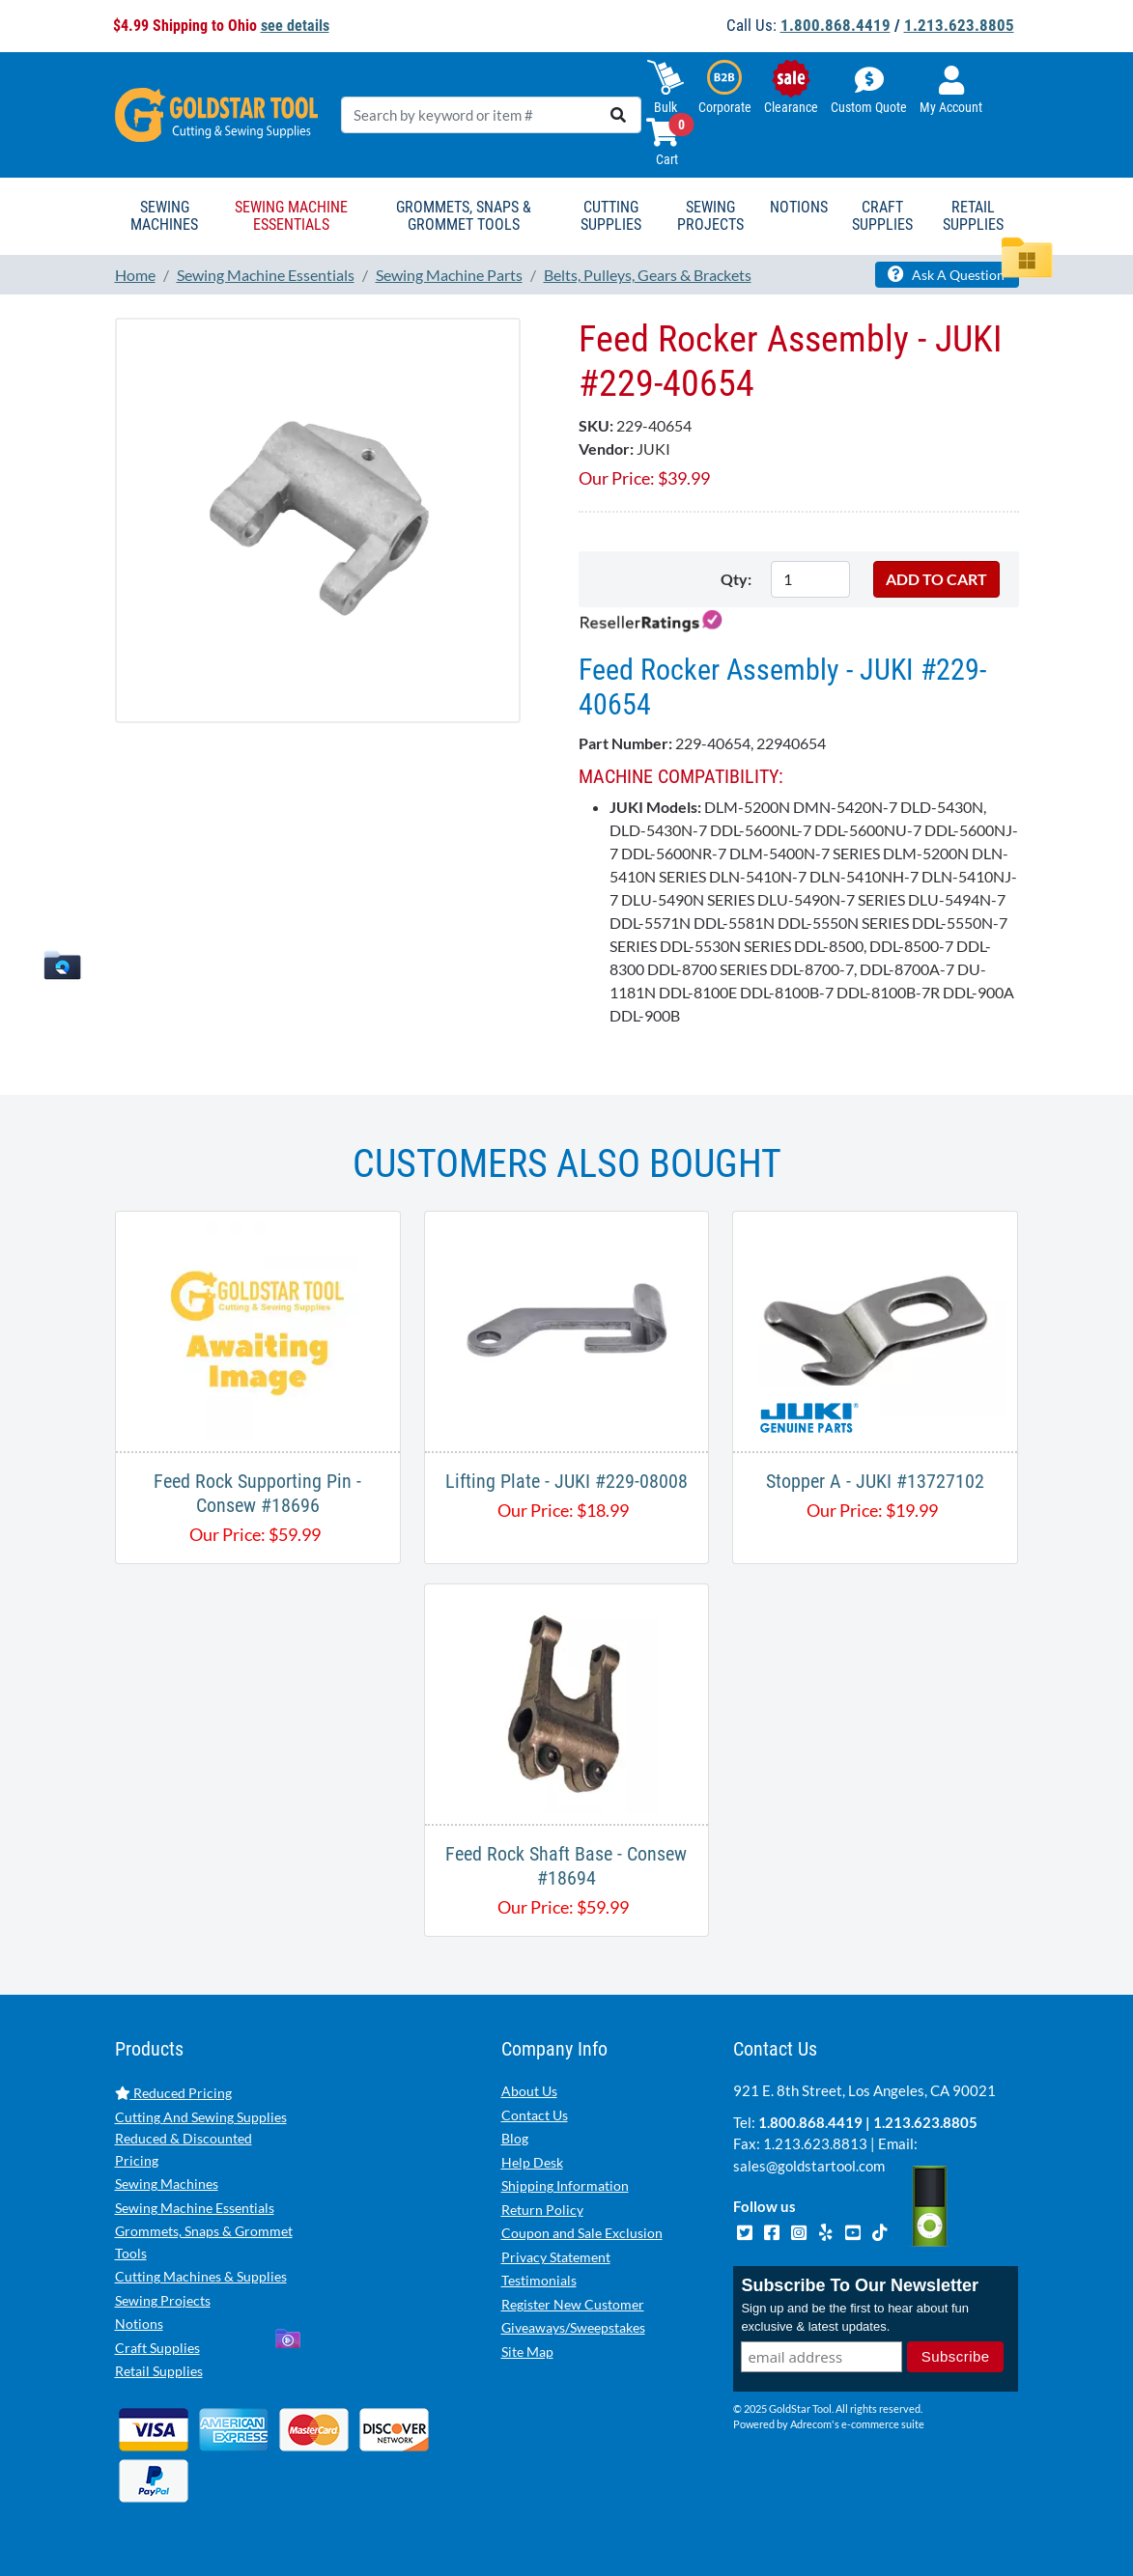 This screenshot has height=2576, width=1133. I want to click on open wondershare repairit files folder, so click(62, 966).